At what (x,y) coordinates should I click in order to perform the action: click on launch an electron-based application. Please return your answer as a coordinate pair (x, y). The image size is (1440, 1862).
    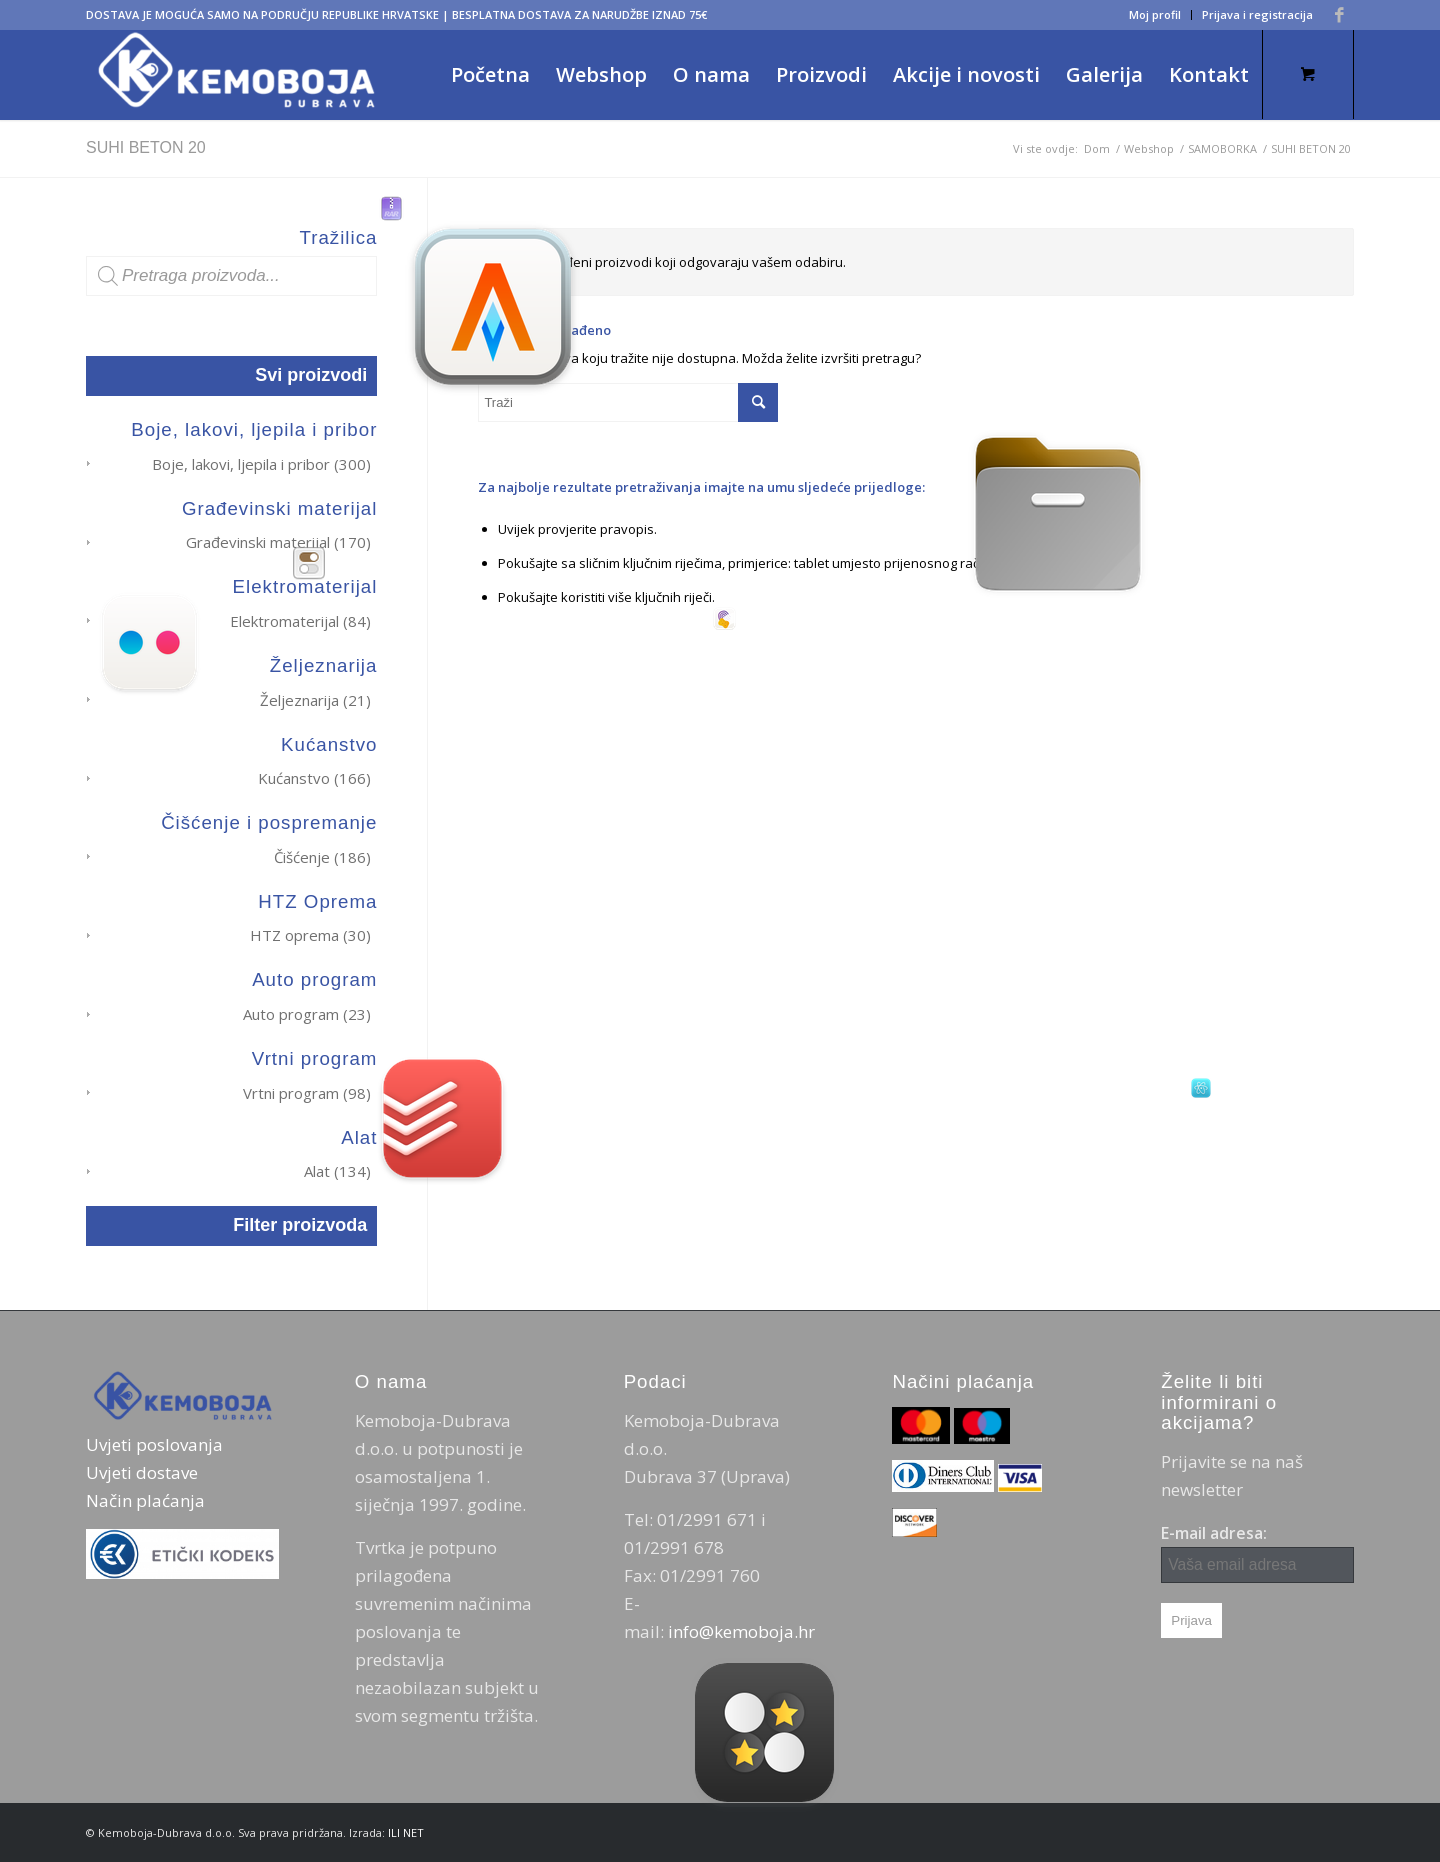
    Looking at the image, I should click on (1201, 1088).